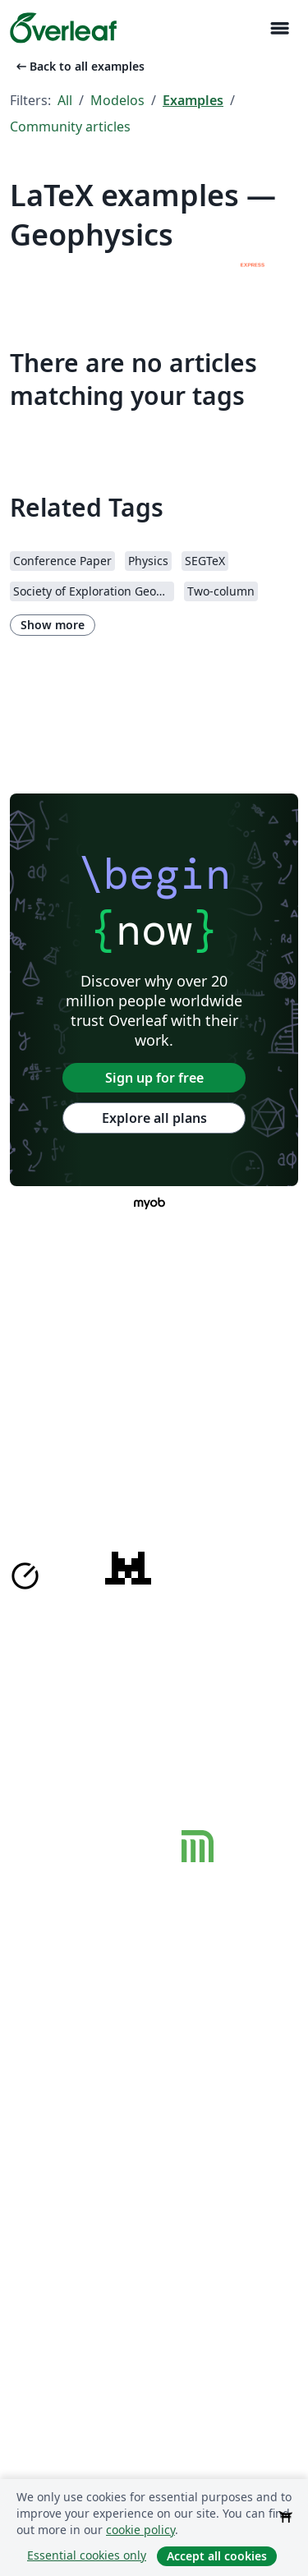 Image resolution: width=308 pixels, height=2576 pixels. Describe the element at coordinates (149, 1203) in the screenshot. I see `access MYOB accounting software` at that location.